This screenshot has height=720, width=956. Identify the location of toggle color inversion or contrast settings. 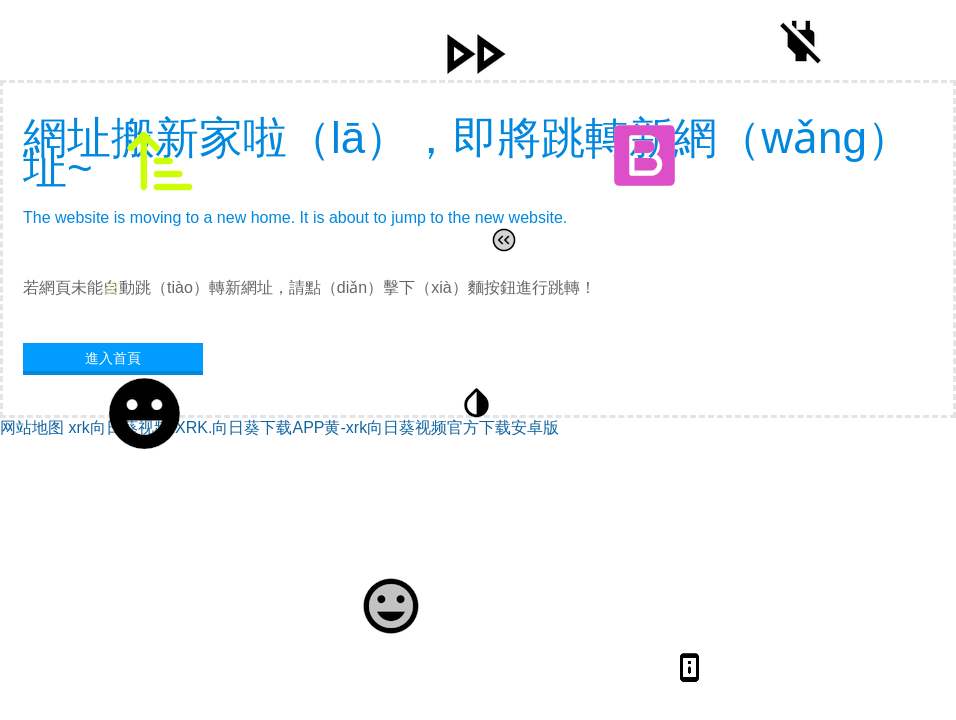
(476, 402).